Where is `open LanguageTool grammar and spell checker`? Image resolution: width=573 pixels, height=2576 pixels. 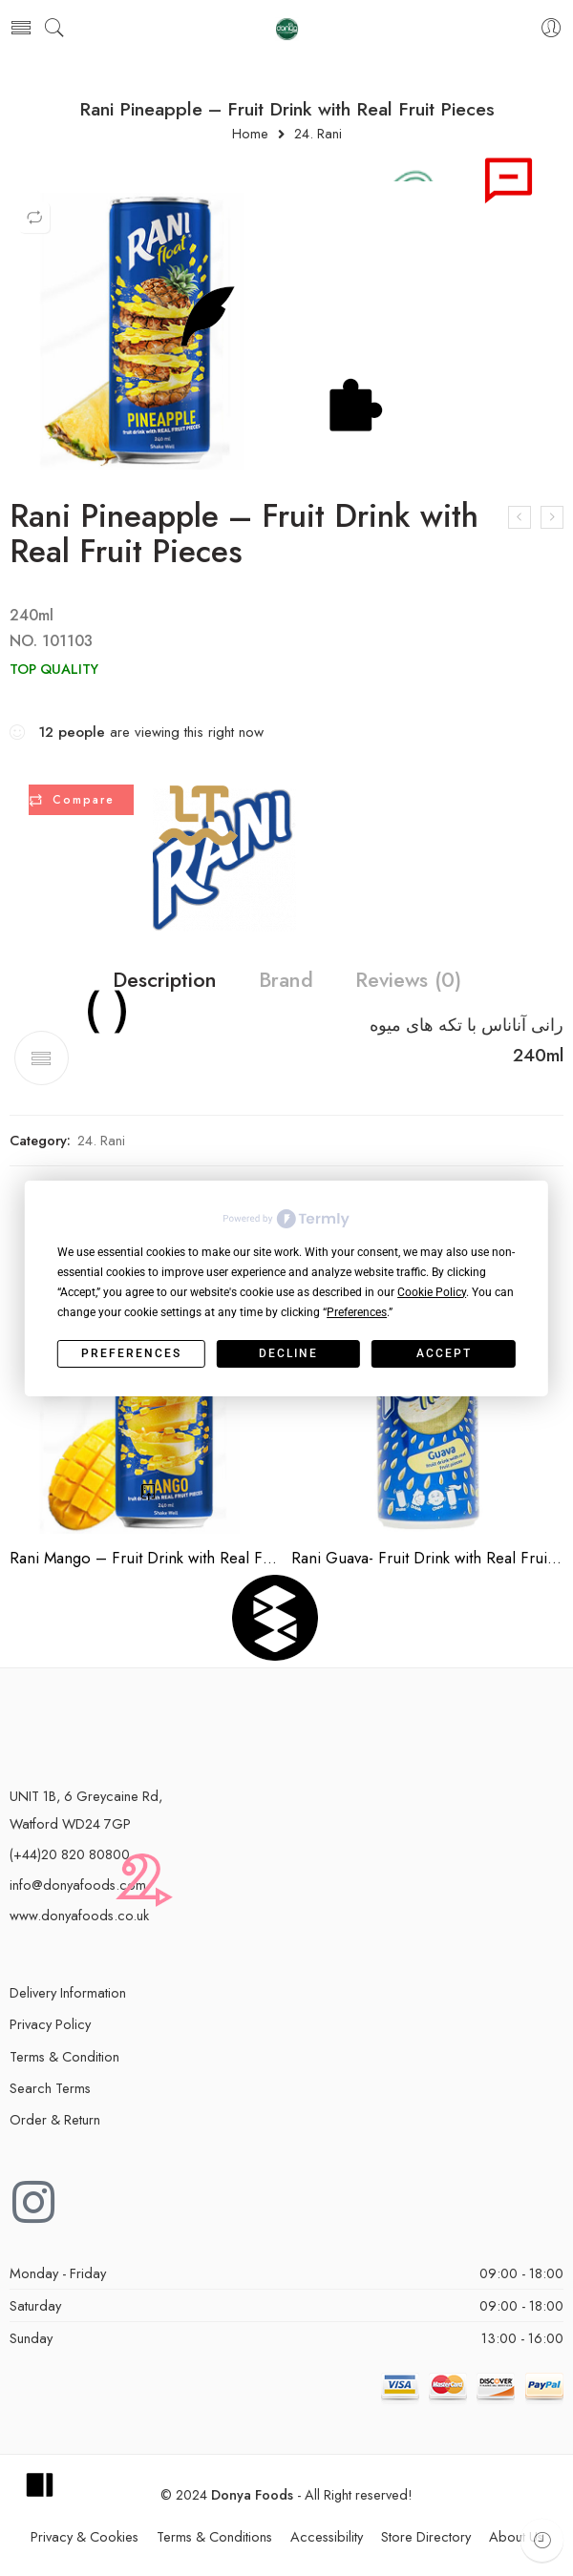
open LanguageTool grammar and spell checker is located at coordinates (198, 815).